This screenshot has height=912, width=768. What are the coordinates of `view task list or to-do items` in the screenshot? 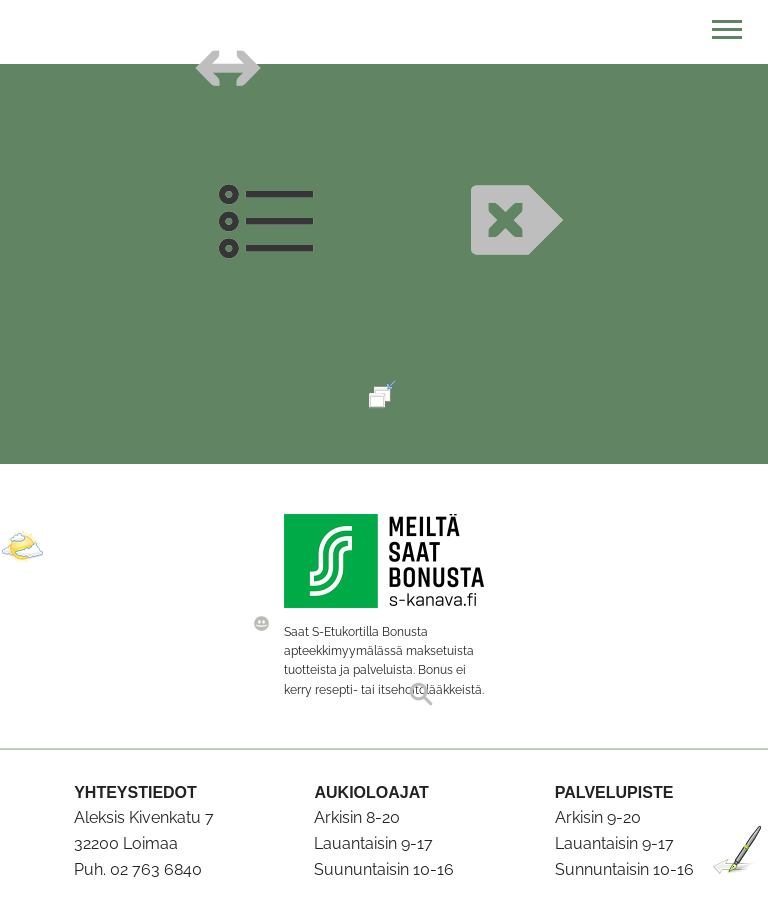 It's located at (266, 218).